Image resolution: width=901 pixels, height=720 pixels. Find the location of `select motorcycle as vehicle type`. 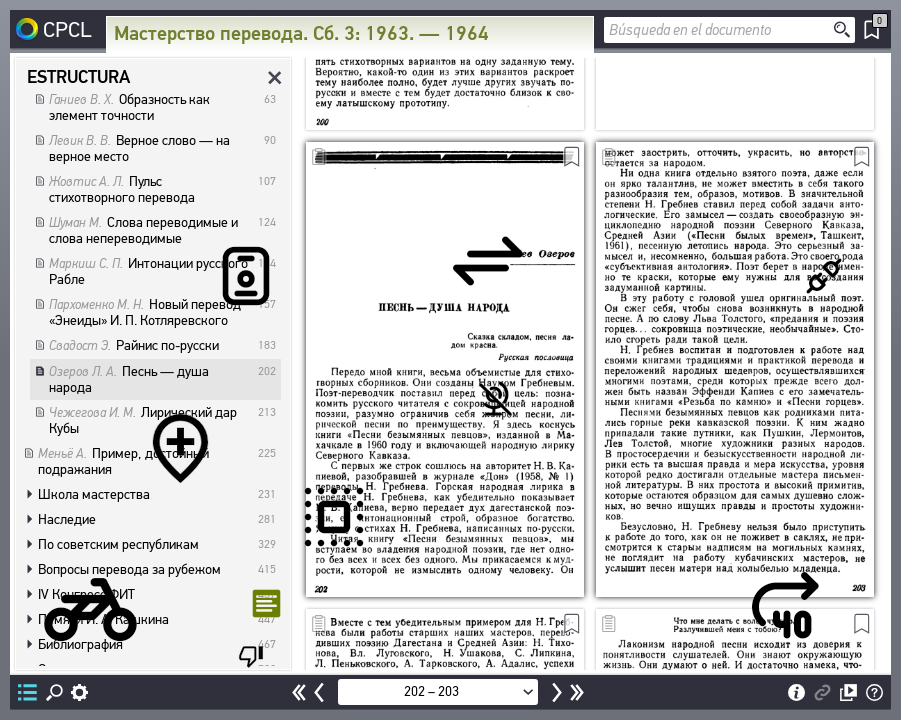

select motorcycle as vehicle type is located at coordinates (90, 607).